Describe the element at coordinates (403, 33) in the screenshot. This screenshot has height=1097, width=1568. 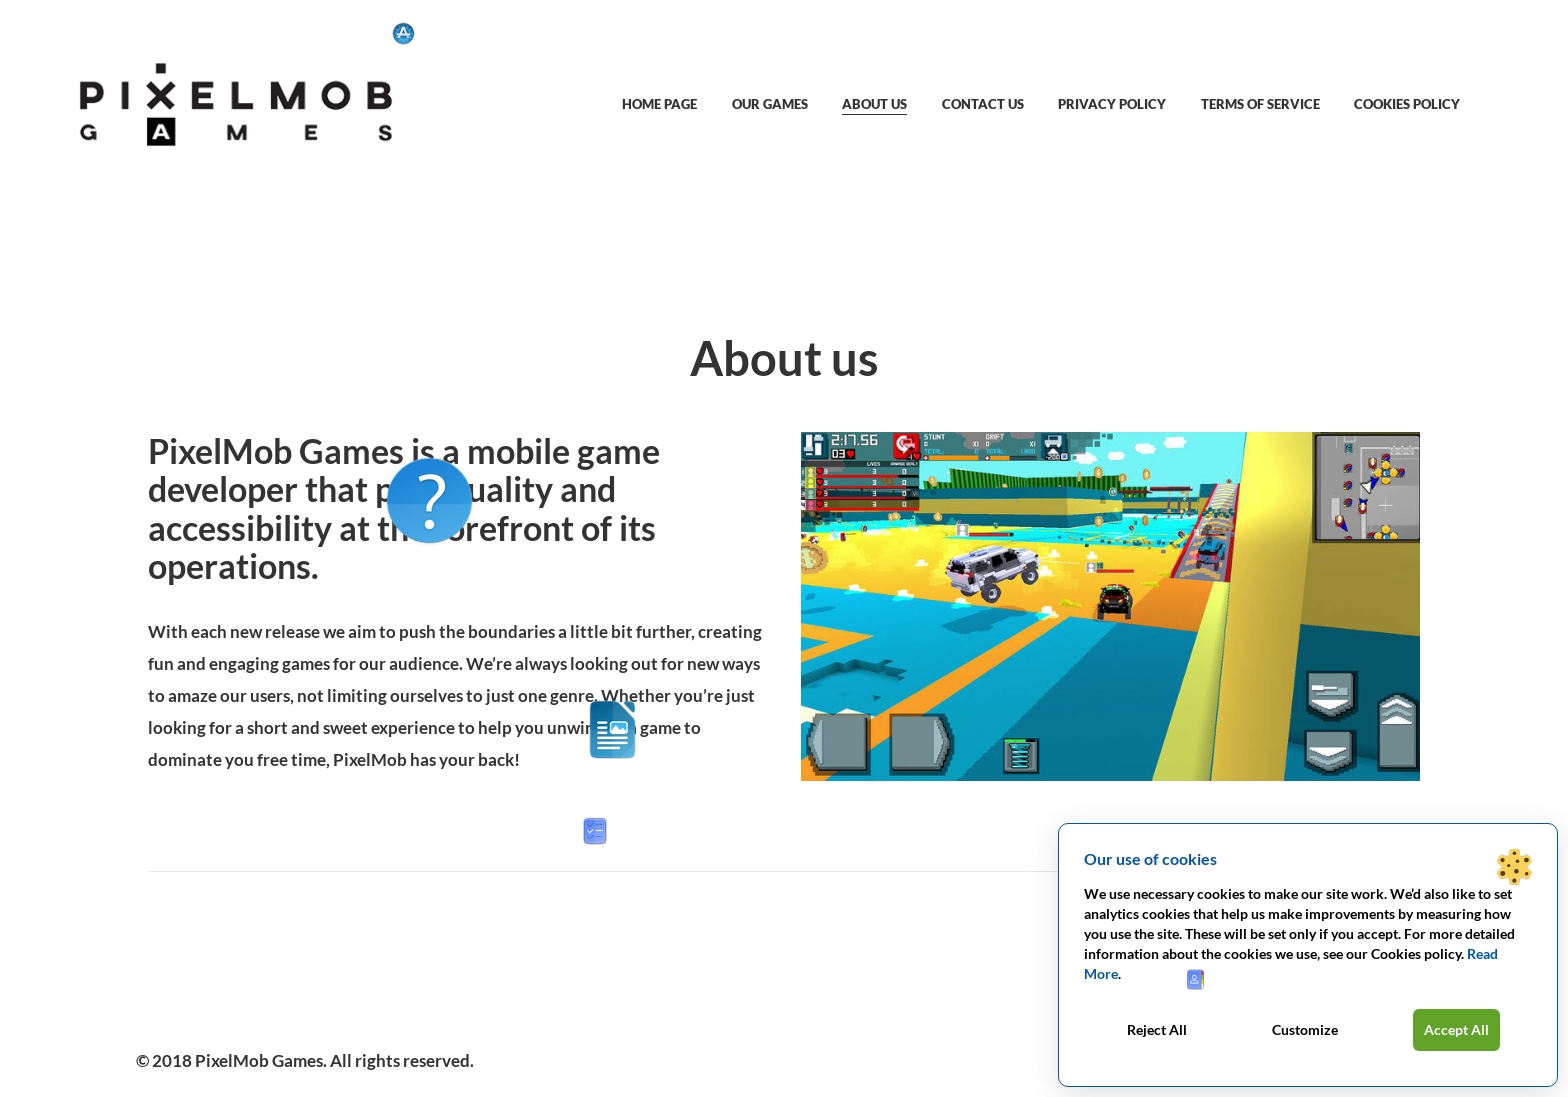
I see `open software properties or system settings` at that location.